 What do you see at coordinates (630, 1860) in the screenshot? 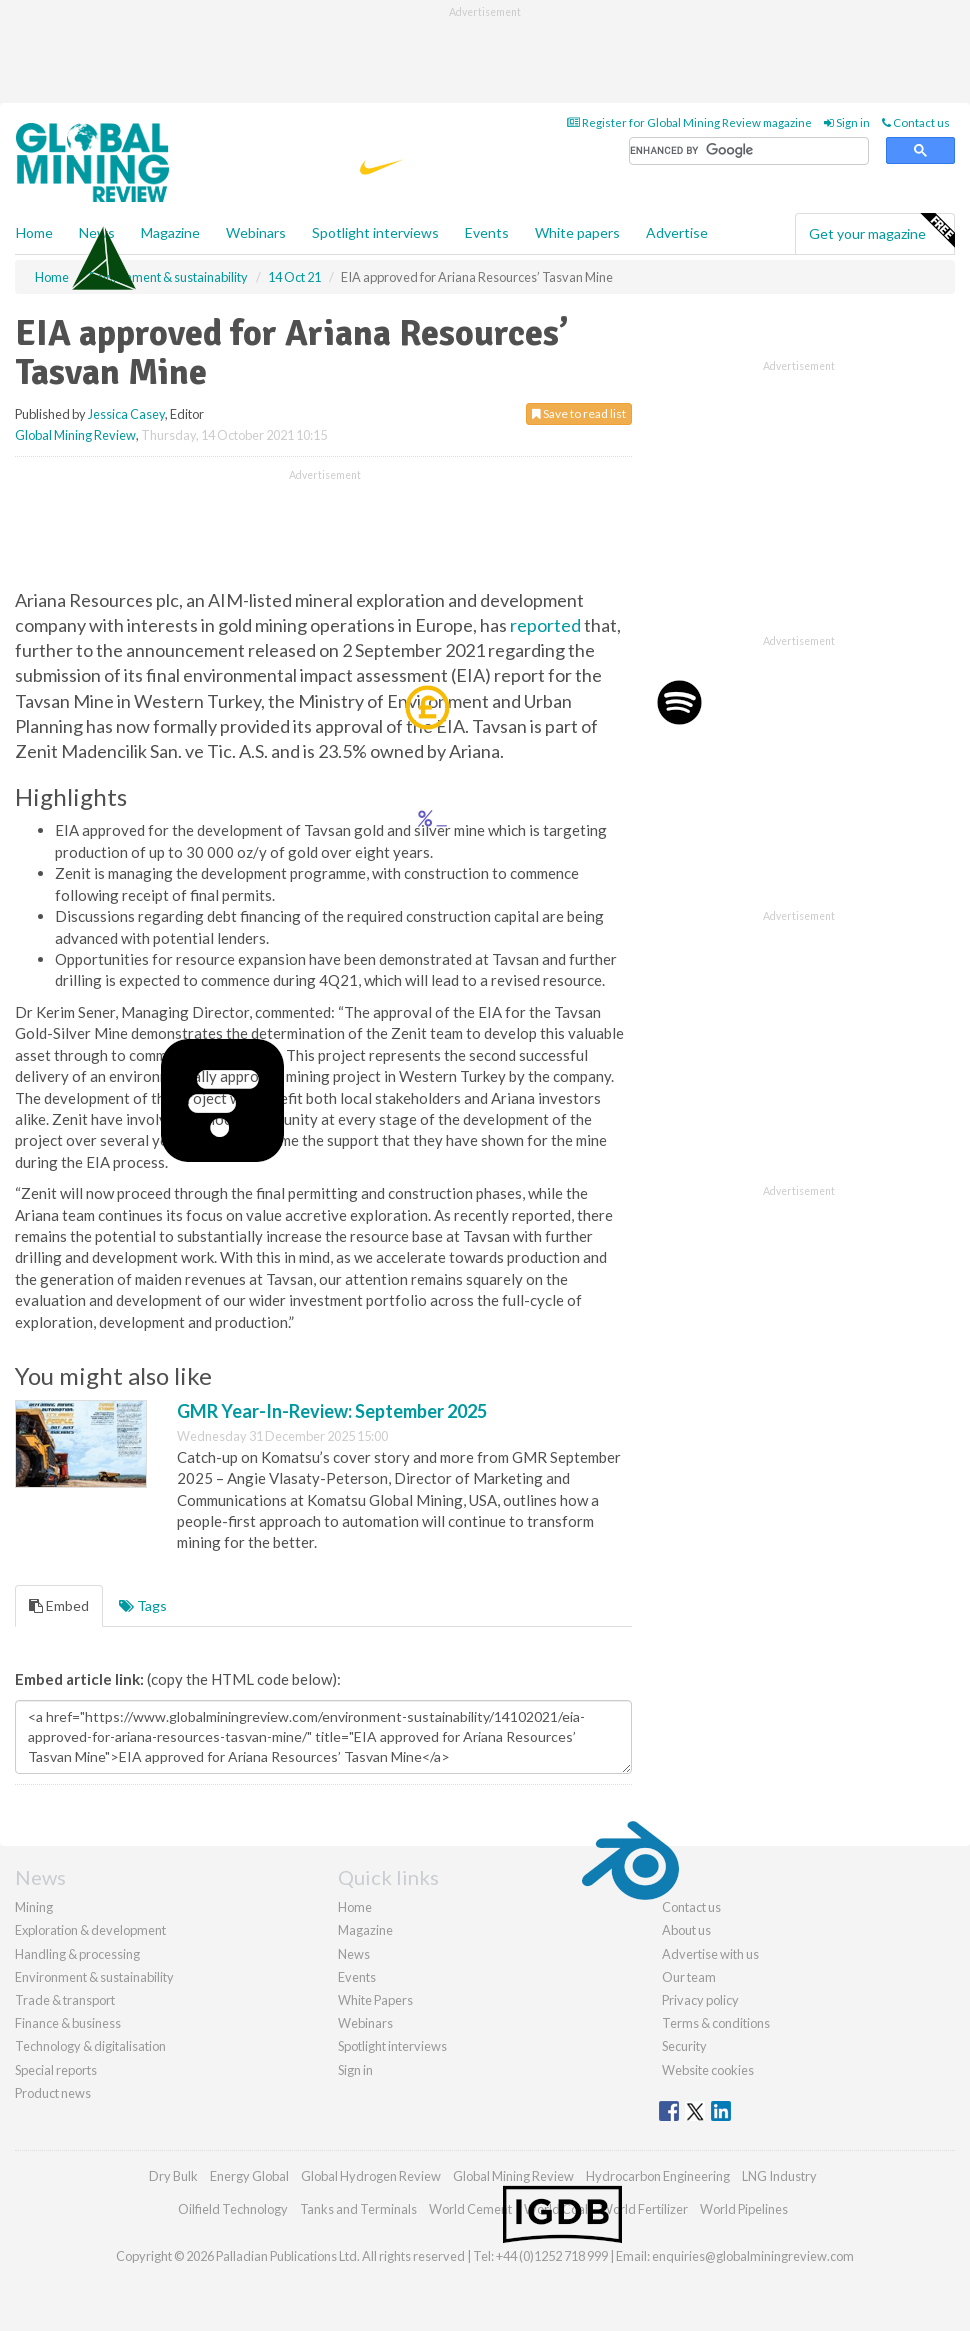
I see `open blender 3d modeling software` at bounding box center [630, 1860].